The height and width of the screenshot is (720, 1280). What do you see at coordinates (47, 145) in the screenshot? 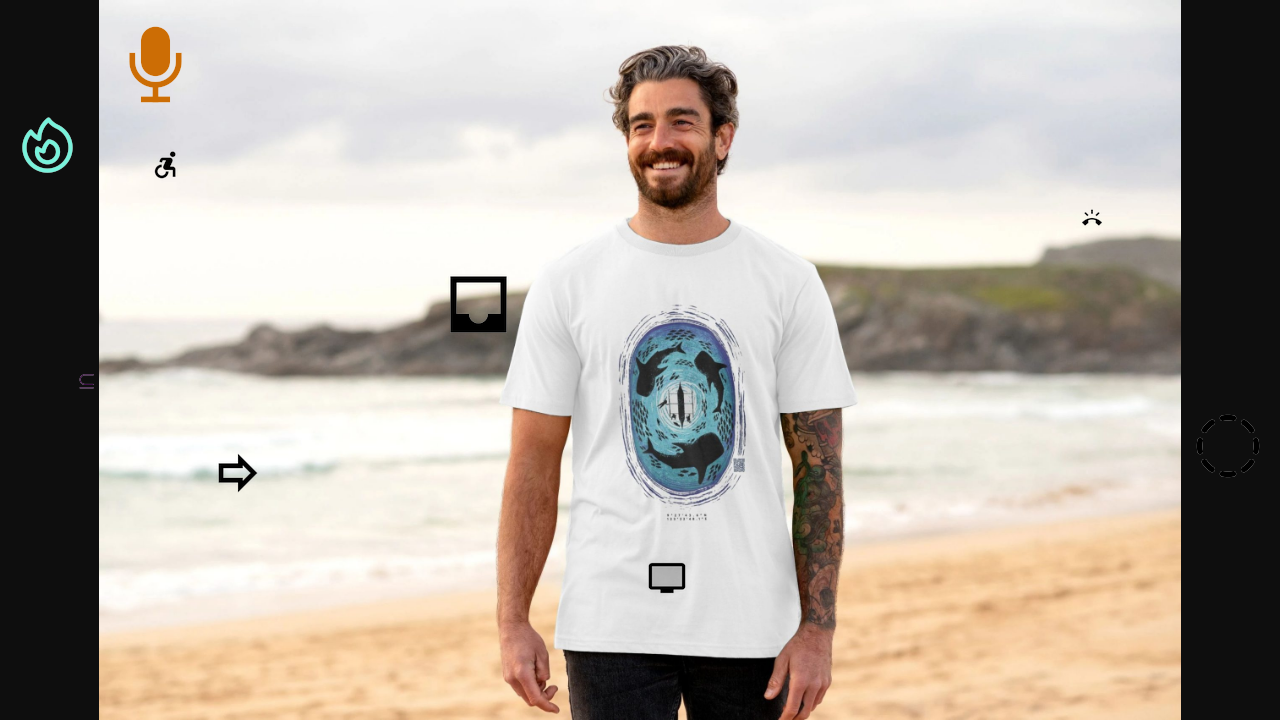
I see `indicates trending or popular content` at bounding box center [47, 145].